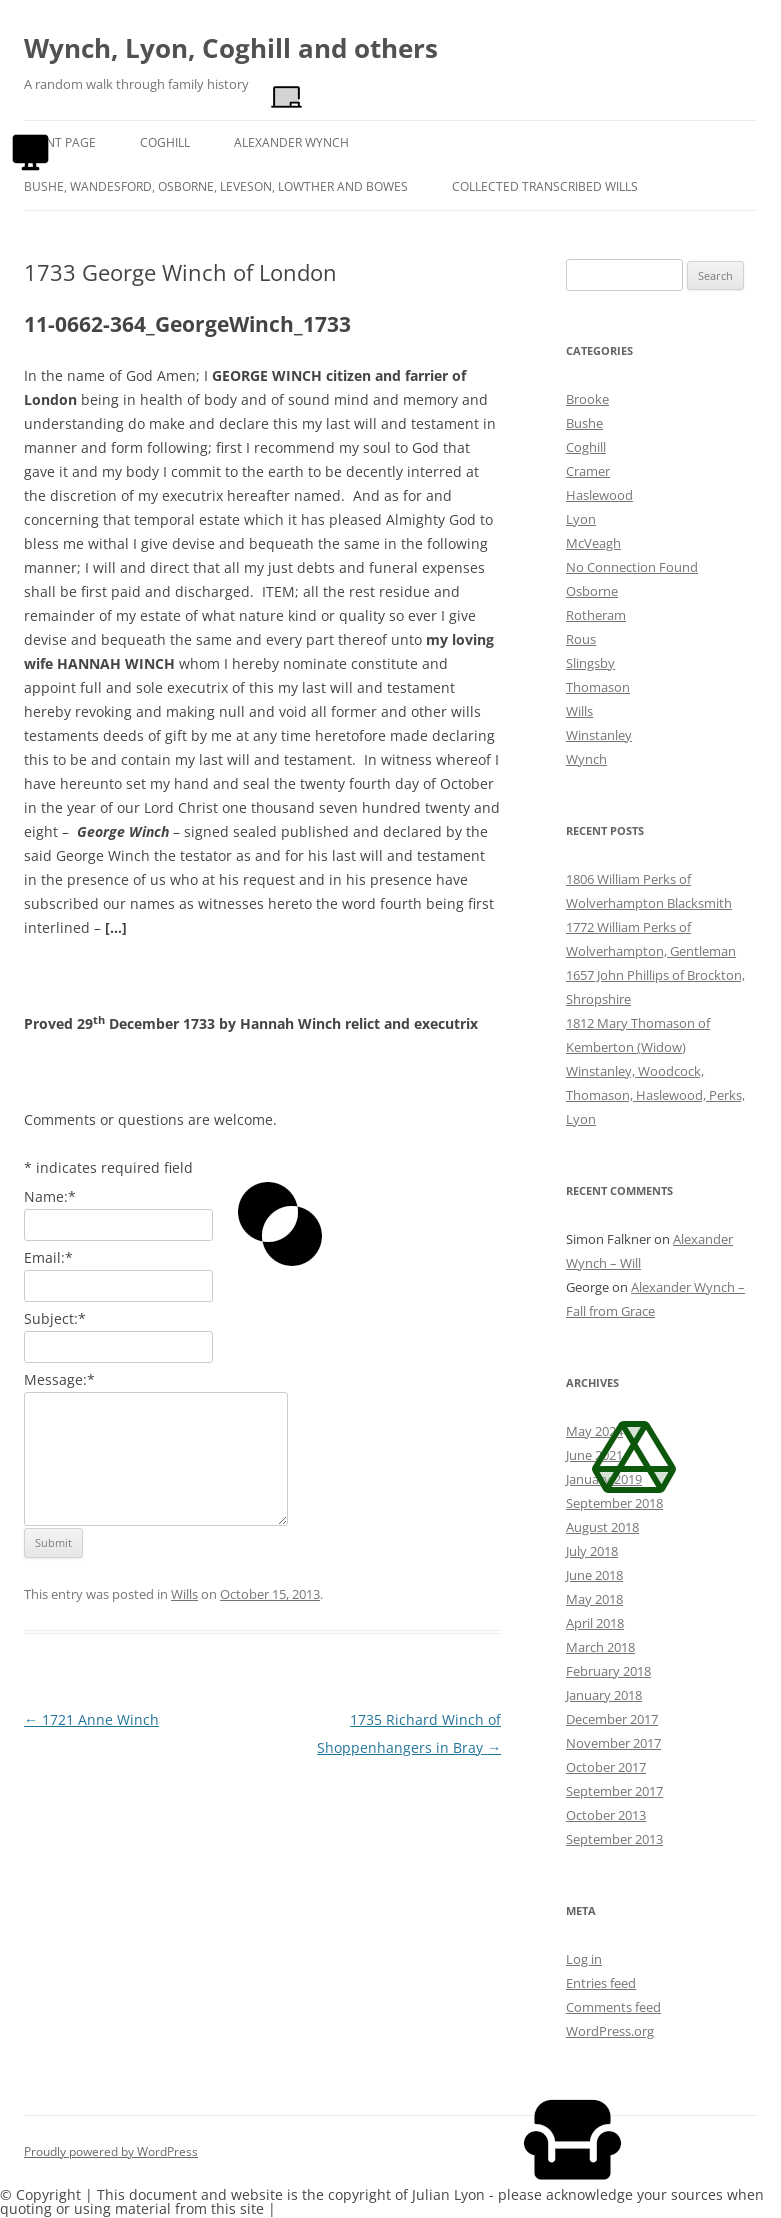  I want to click on exclude overlapping selection areas, so click(280, 1224).